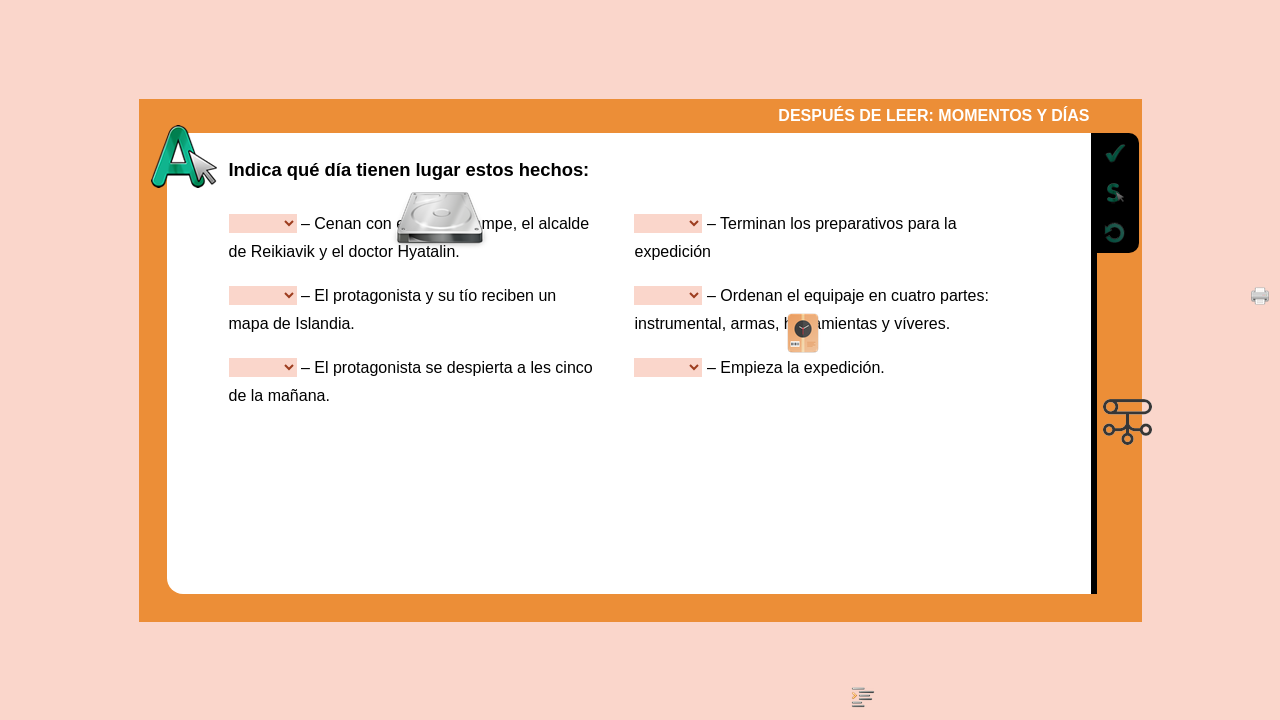  I want to click on increase text indentation, so click(863, 698).